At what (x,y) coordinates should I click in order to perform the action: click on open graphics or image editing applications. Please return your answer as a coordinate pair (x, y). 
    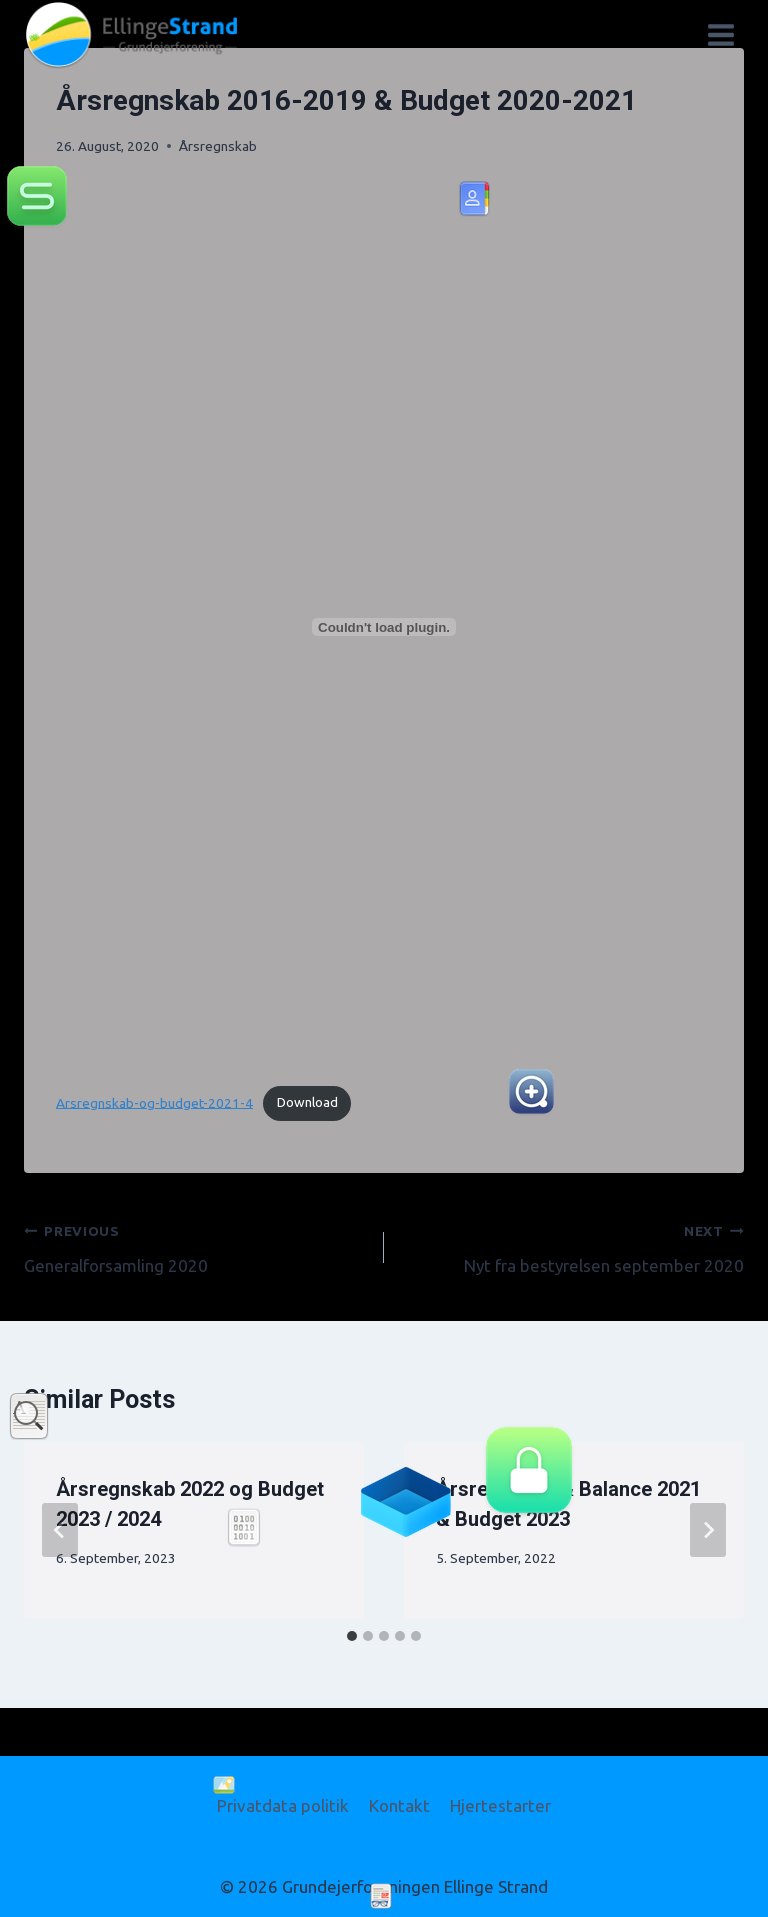
    Looking at the image, I should click on (224, 1785).